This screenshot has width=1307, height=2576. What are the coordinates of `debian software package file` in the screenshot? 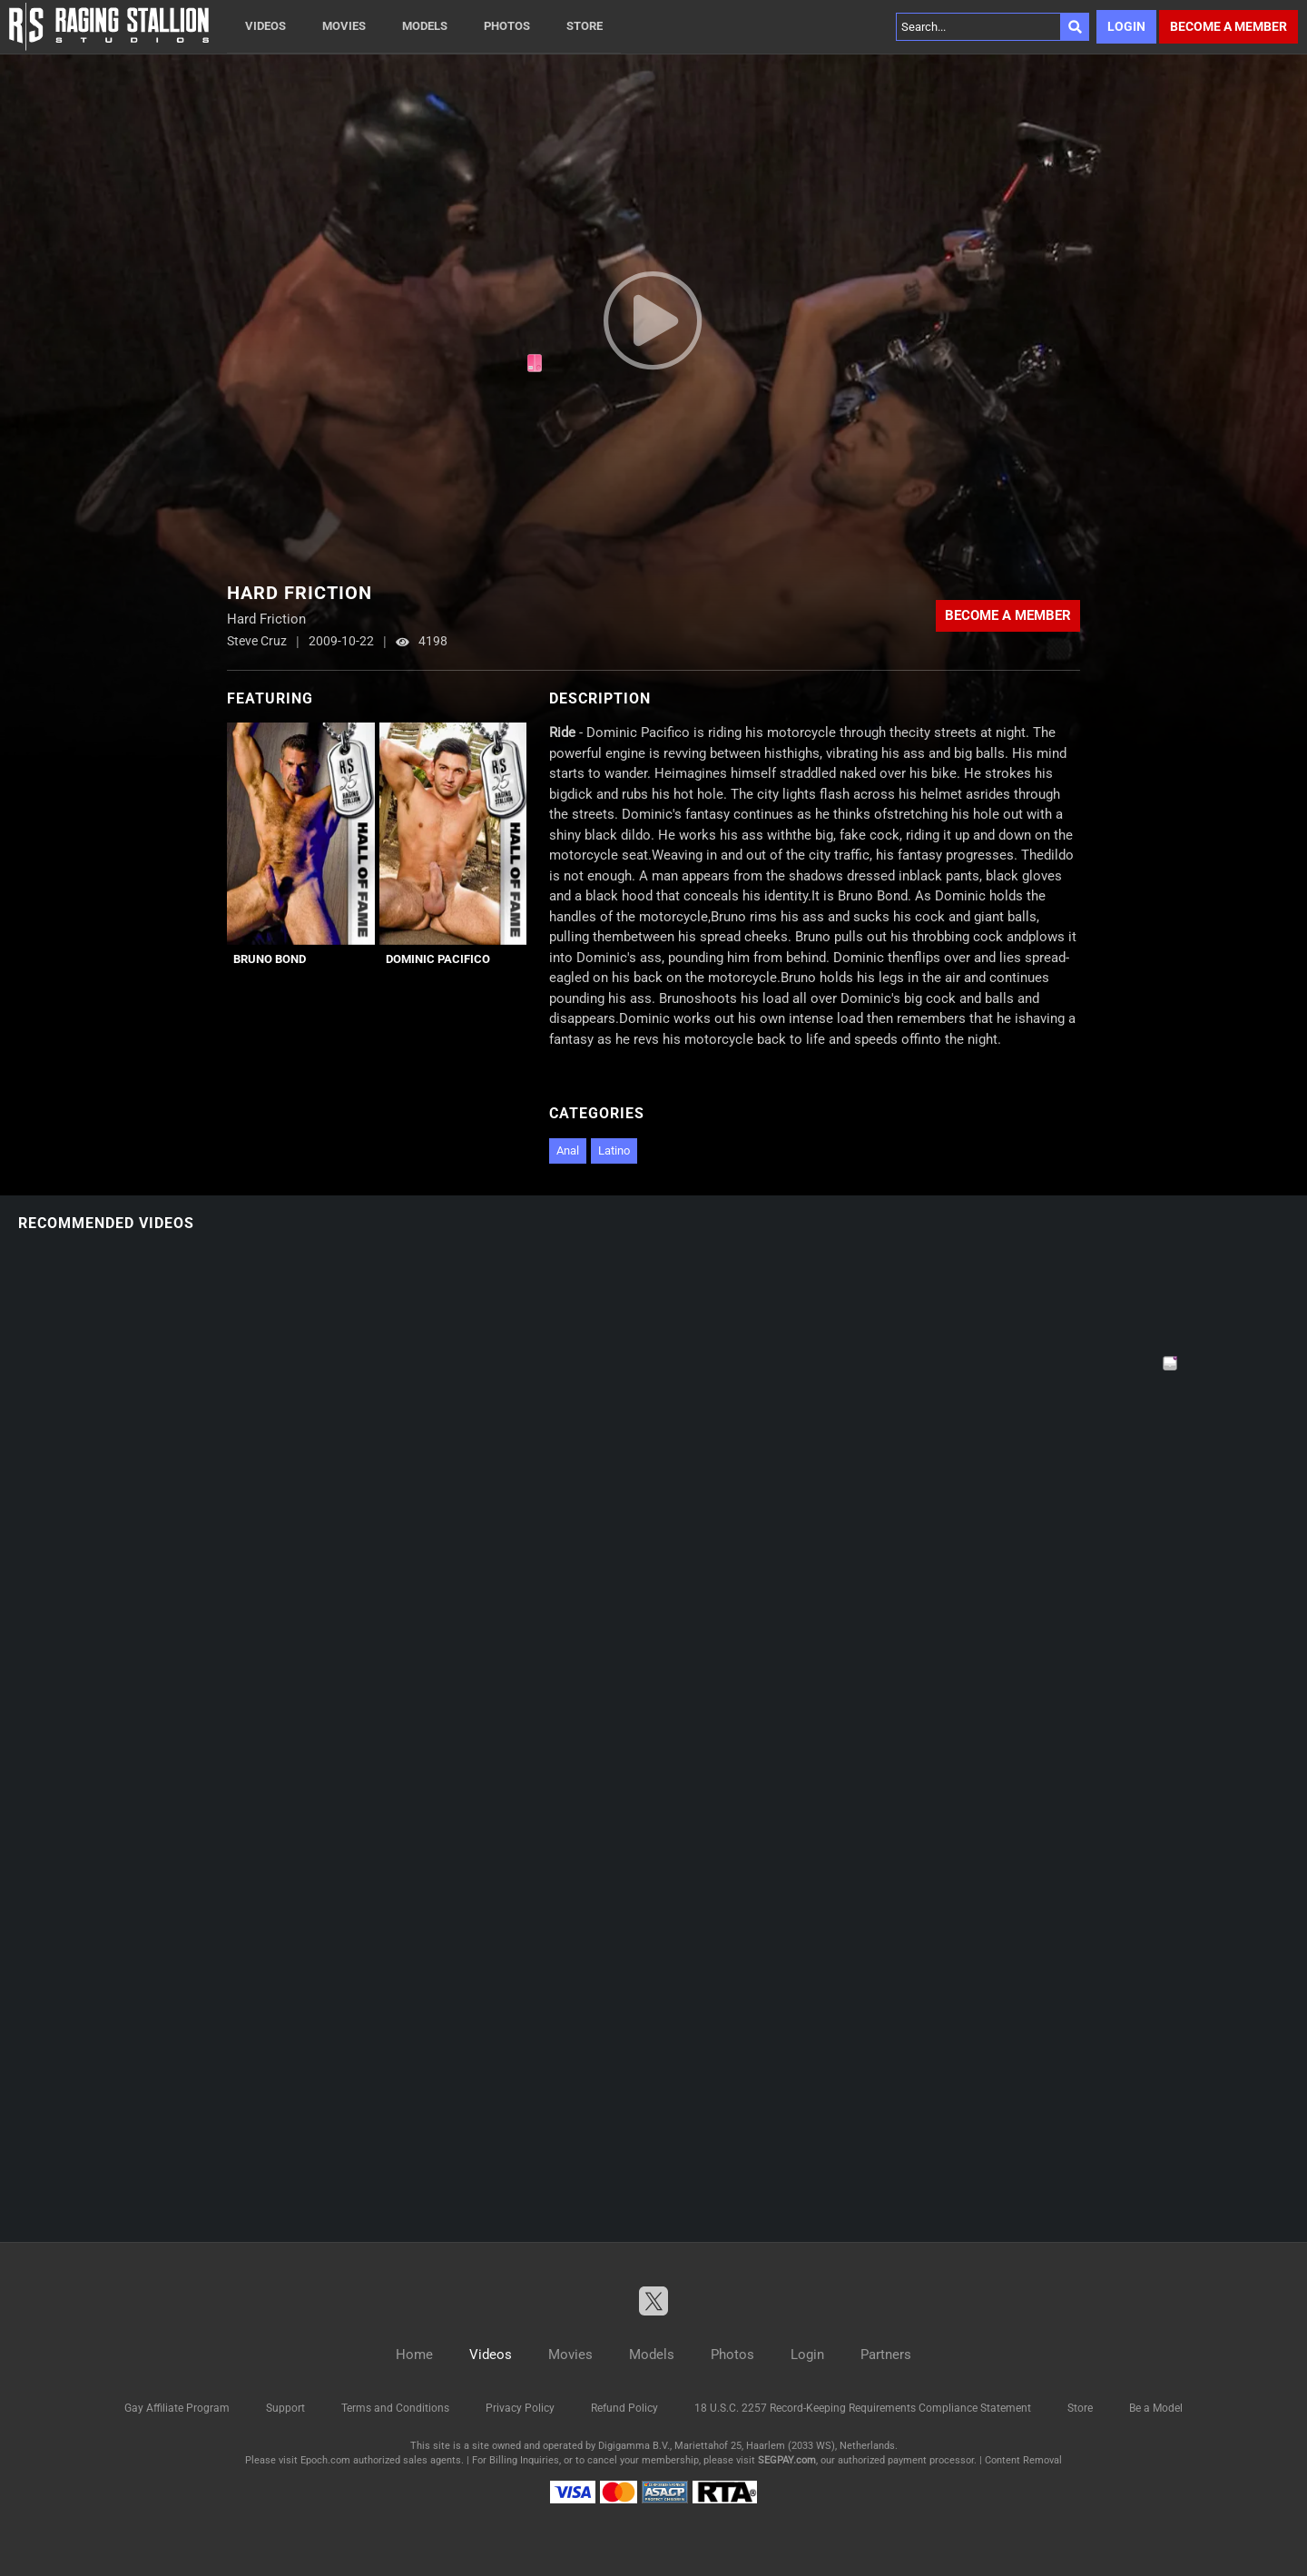 It's located at (535, 363).